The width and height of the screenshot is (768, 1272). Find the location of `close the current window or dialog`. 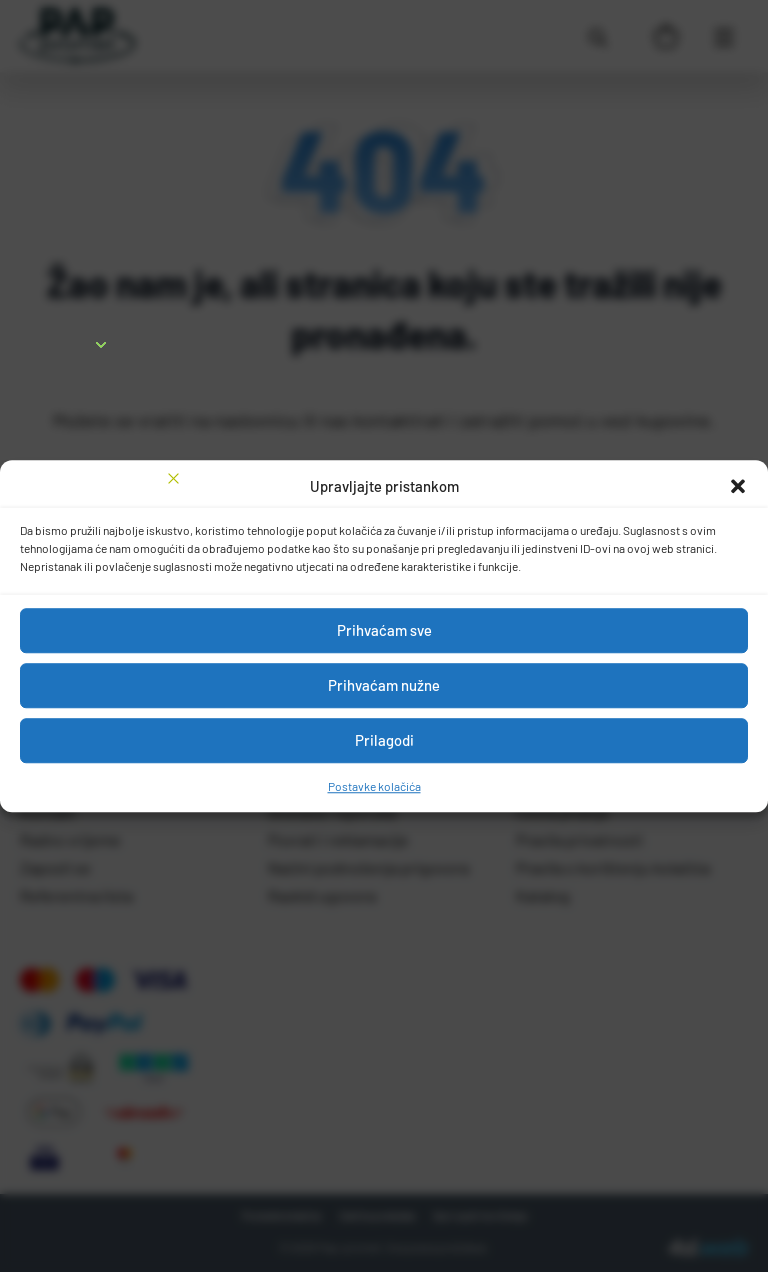

close the current window or dialog is located at coordinates (173, 478).